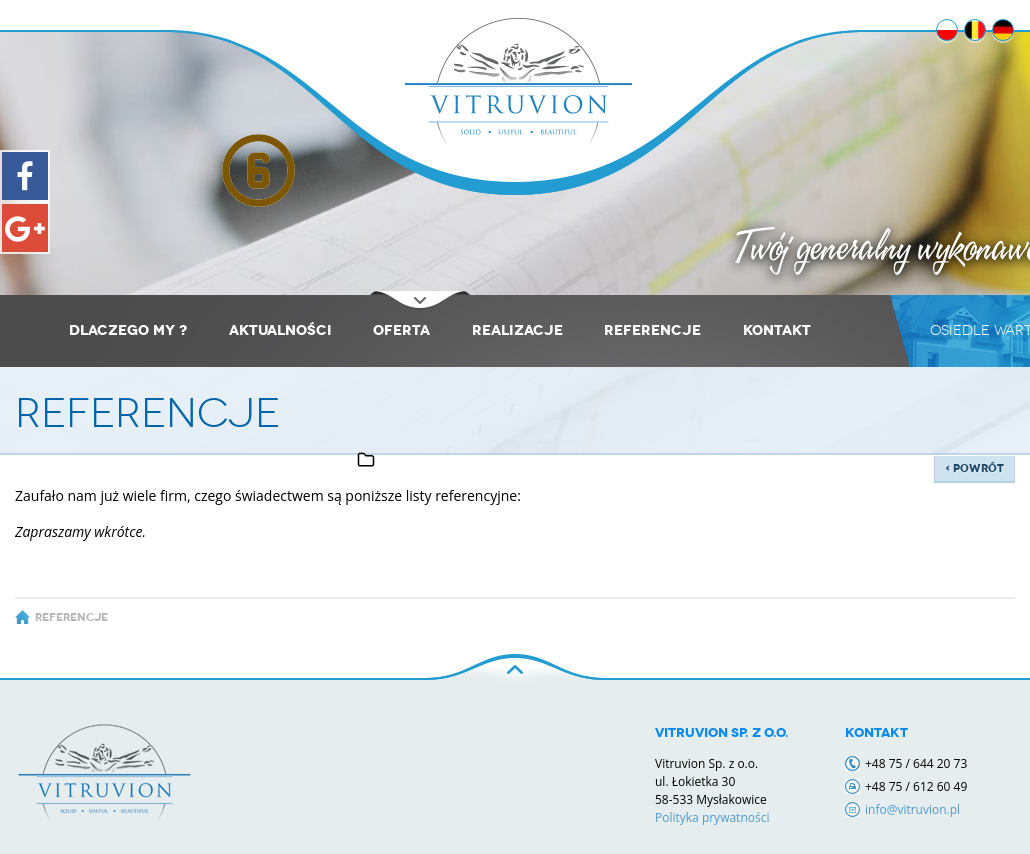  What do you see at coordinates (258, 170) in the screenshot?
I see `indicates step 6 in a multi-step process` at bounding box center [258, 170].